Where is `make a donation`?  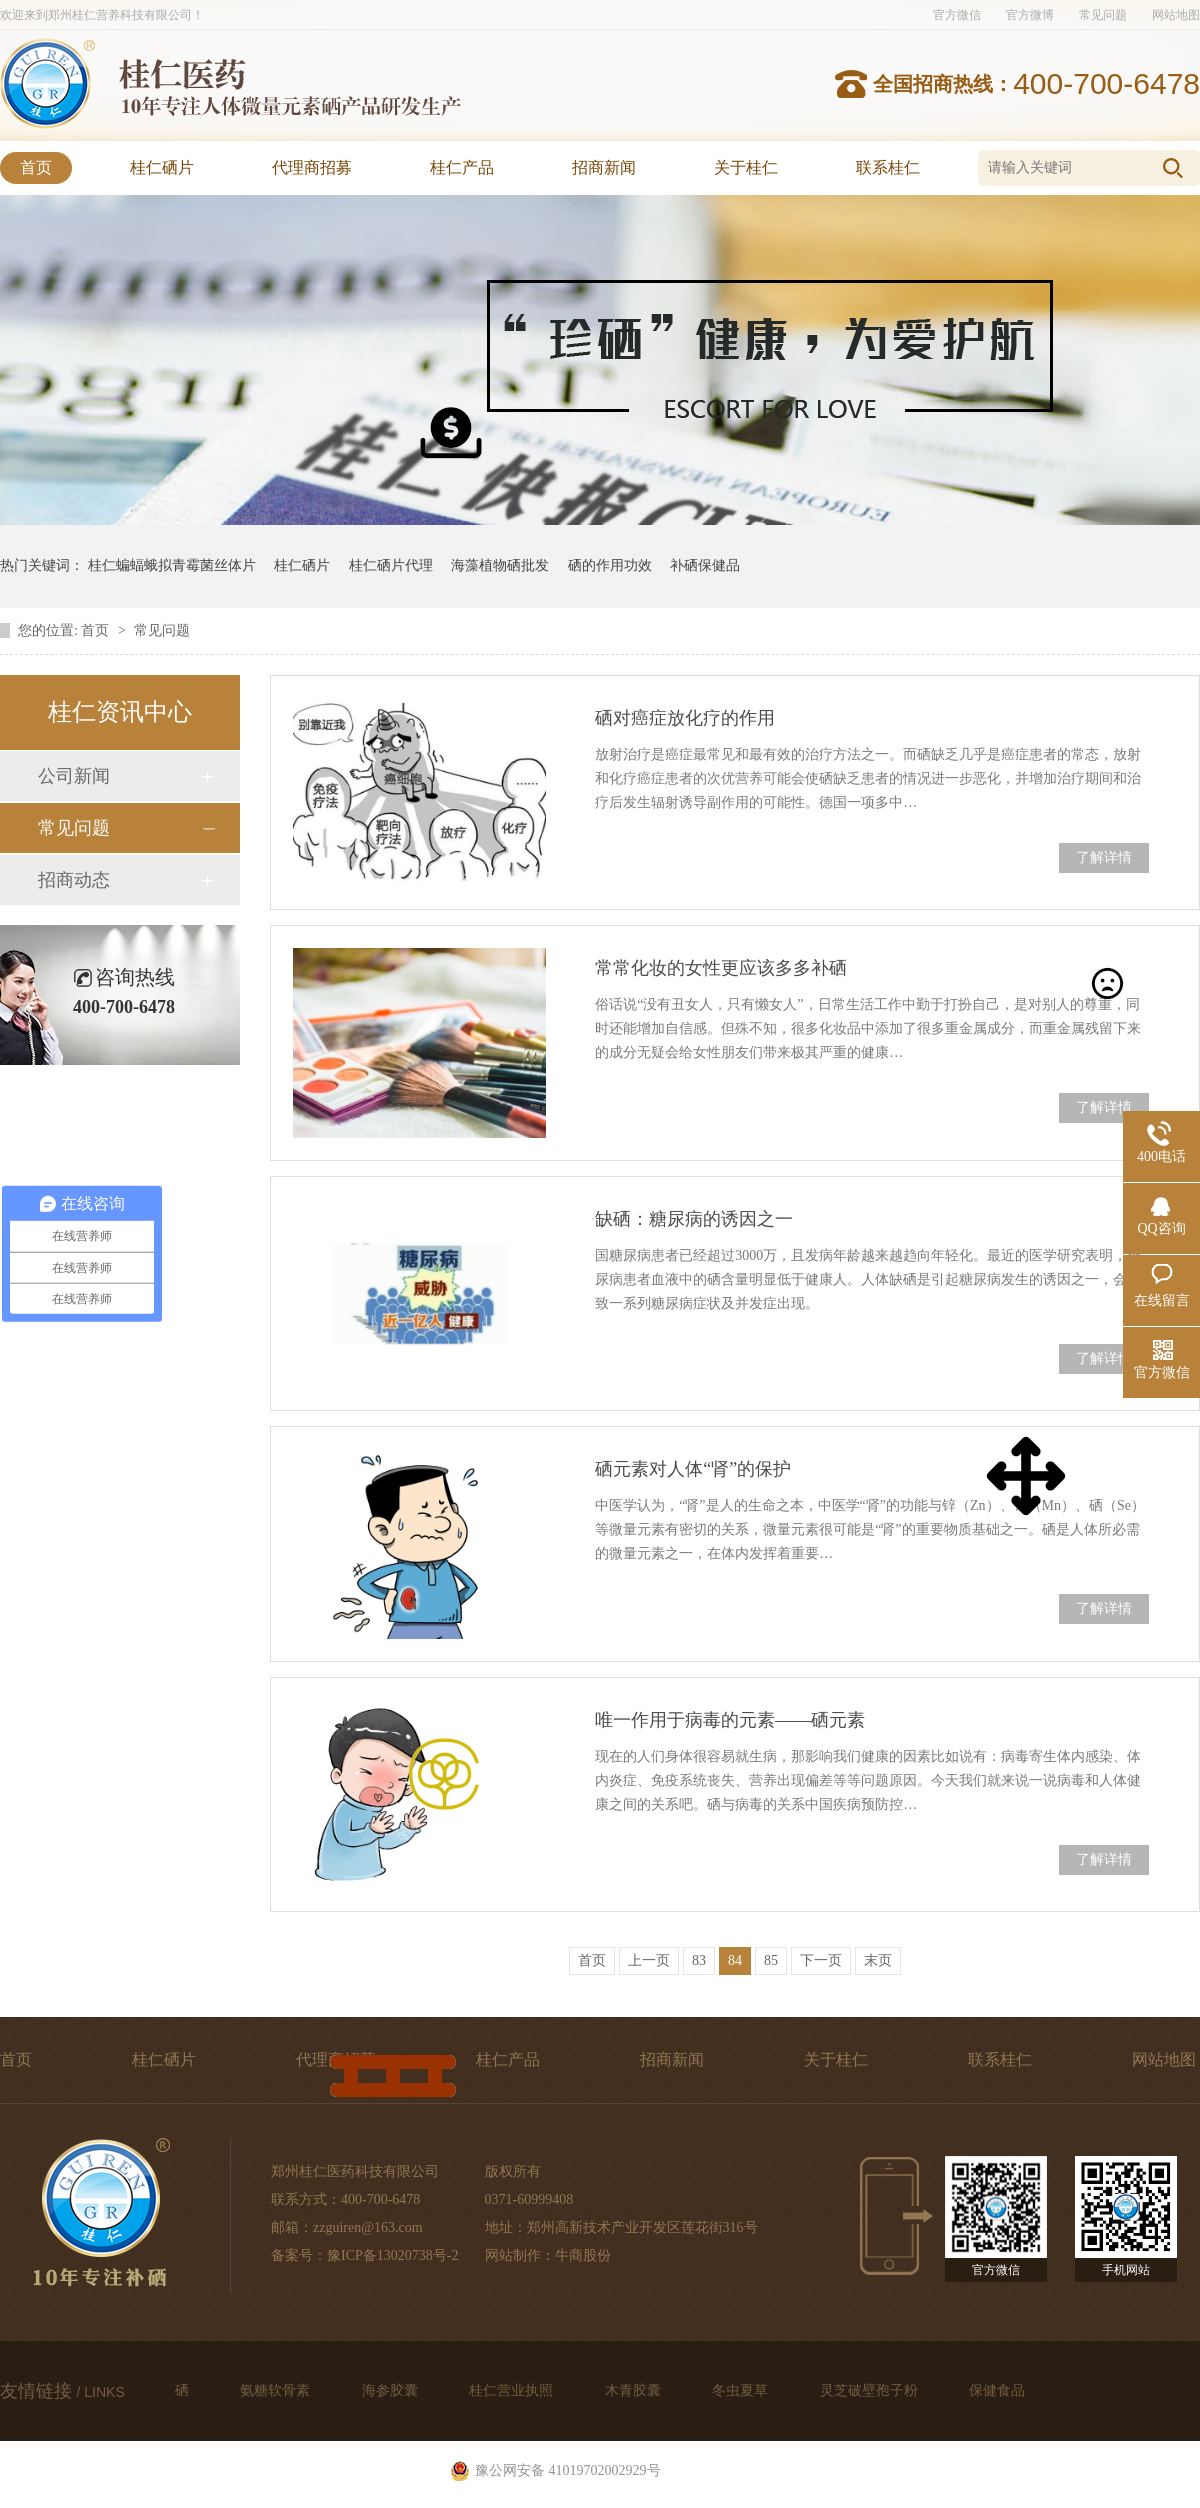 make a donation is located at coordinates (451, 431).